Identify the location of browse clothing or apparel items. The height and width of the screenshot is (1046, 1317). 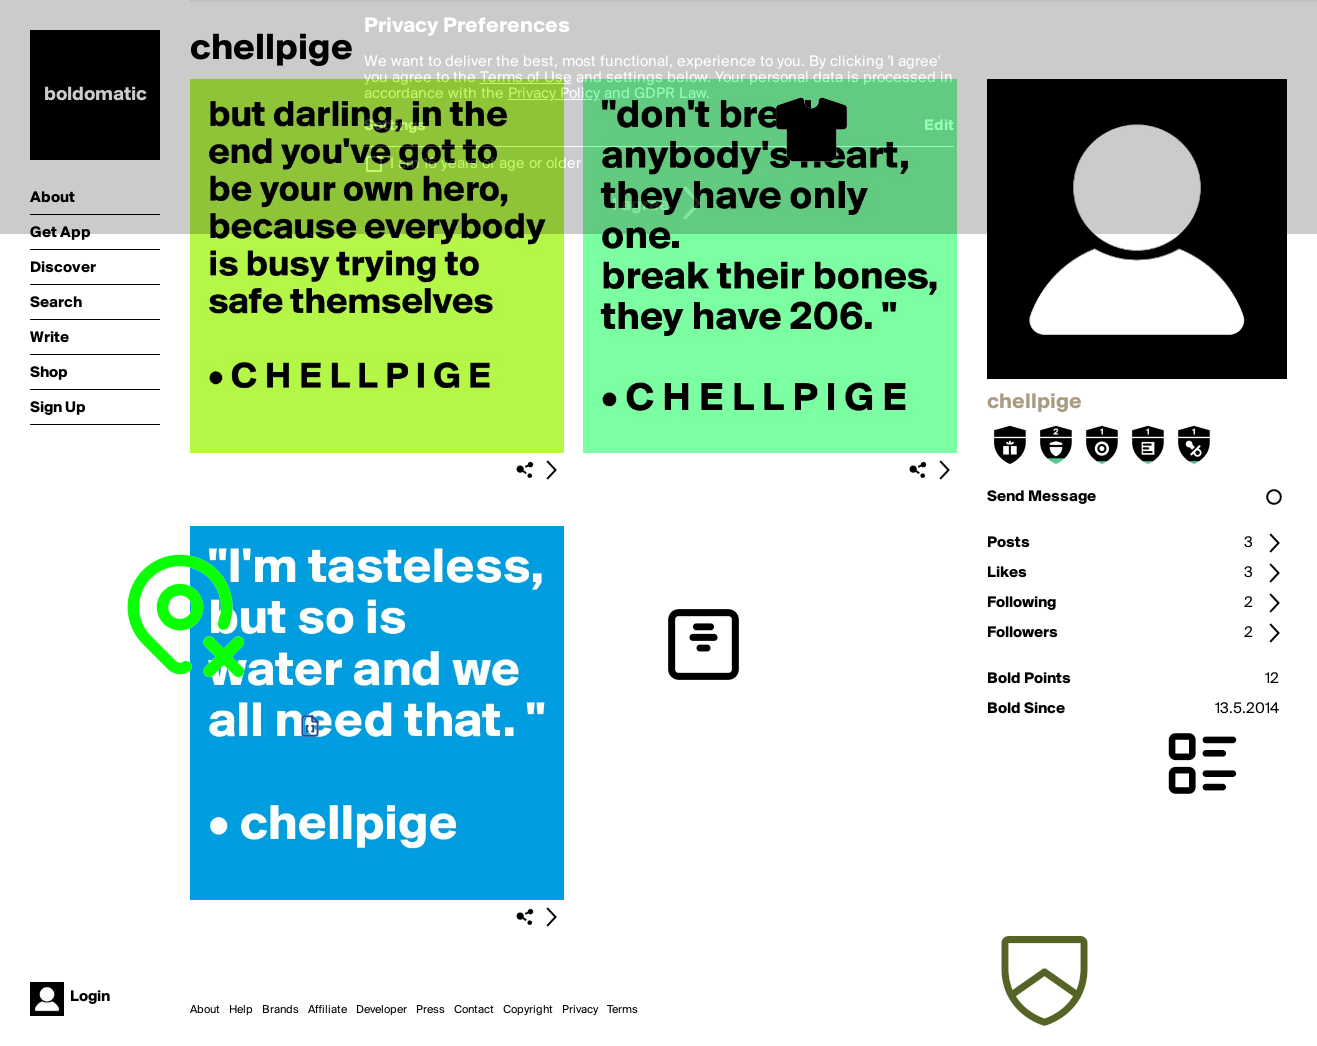
(811, 129).